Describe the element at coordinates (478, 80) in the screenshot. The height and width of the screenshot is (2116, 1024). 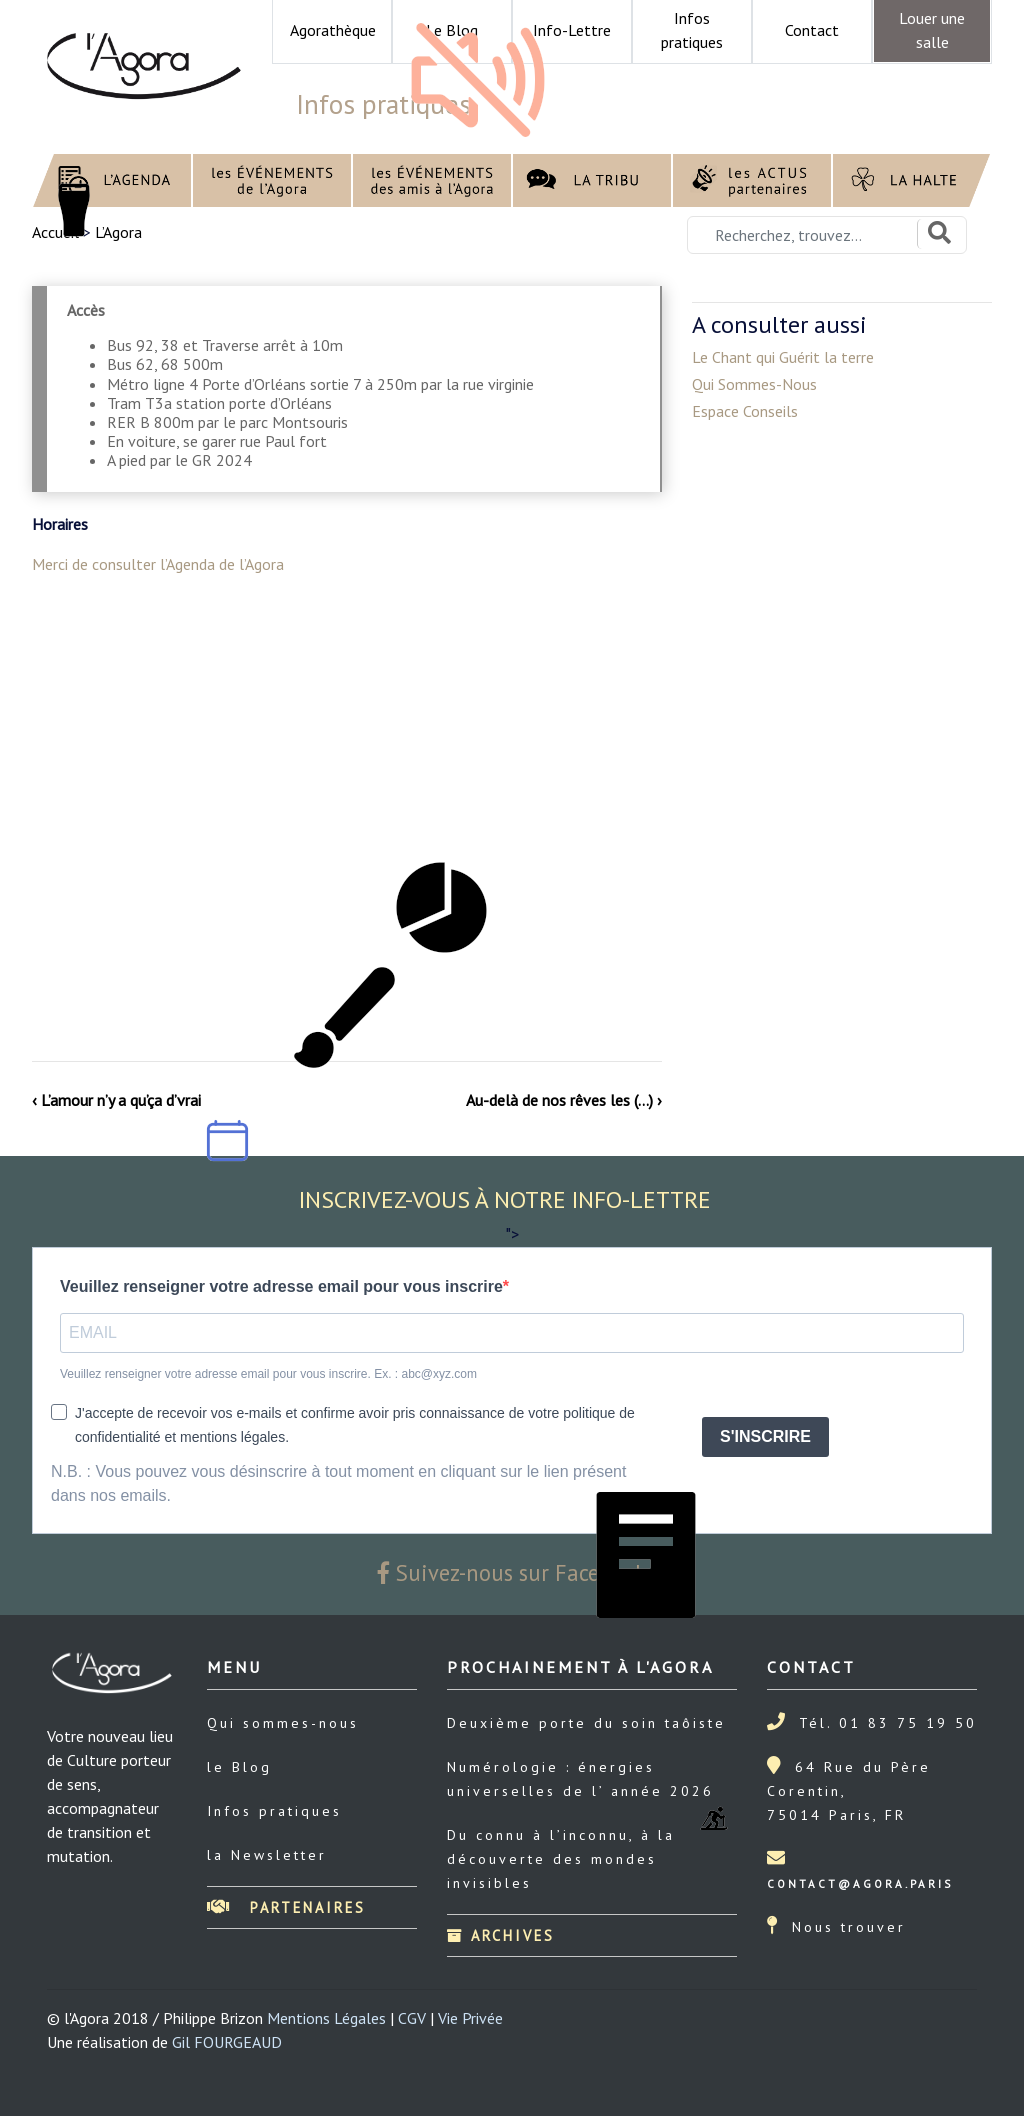
I see `mute audio or sound` at that location.